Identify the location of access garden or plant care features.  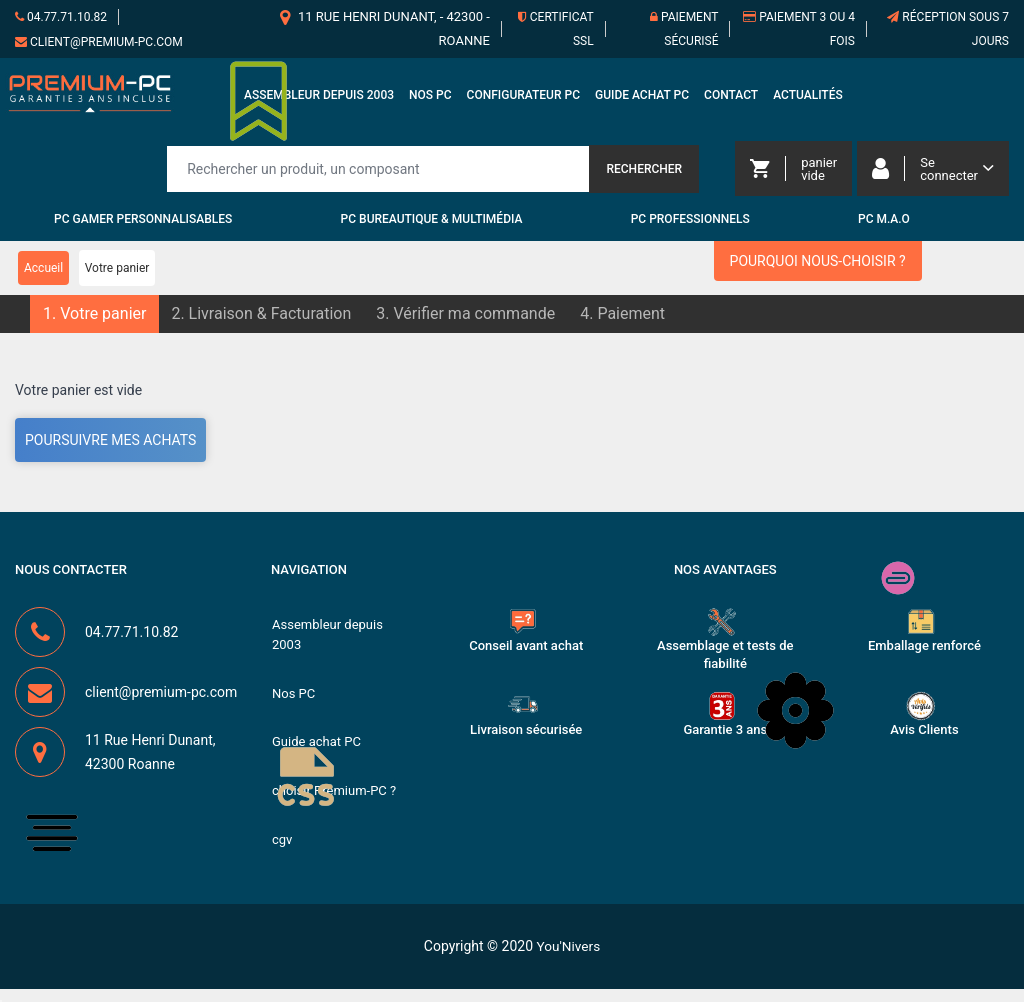
(795, 710).